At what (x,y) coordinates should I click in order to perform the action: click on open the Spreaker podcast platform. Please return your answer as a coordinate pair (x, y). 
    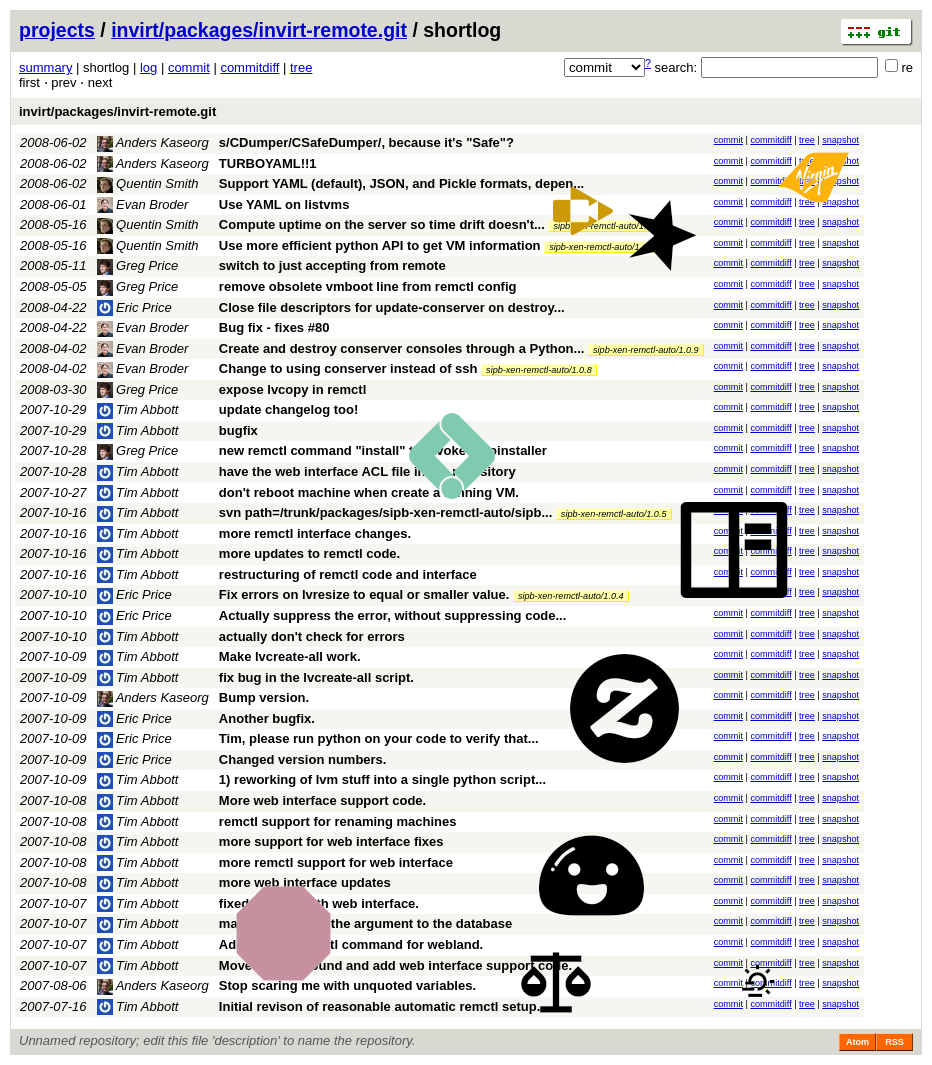
    Looking at the image, I should click on (662, 235).